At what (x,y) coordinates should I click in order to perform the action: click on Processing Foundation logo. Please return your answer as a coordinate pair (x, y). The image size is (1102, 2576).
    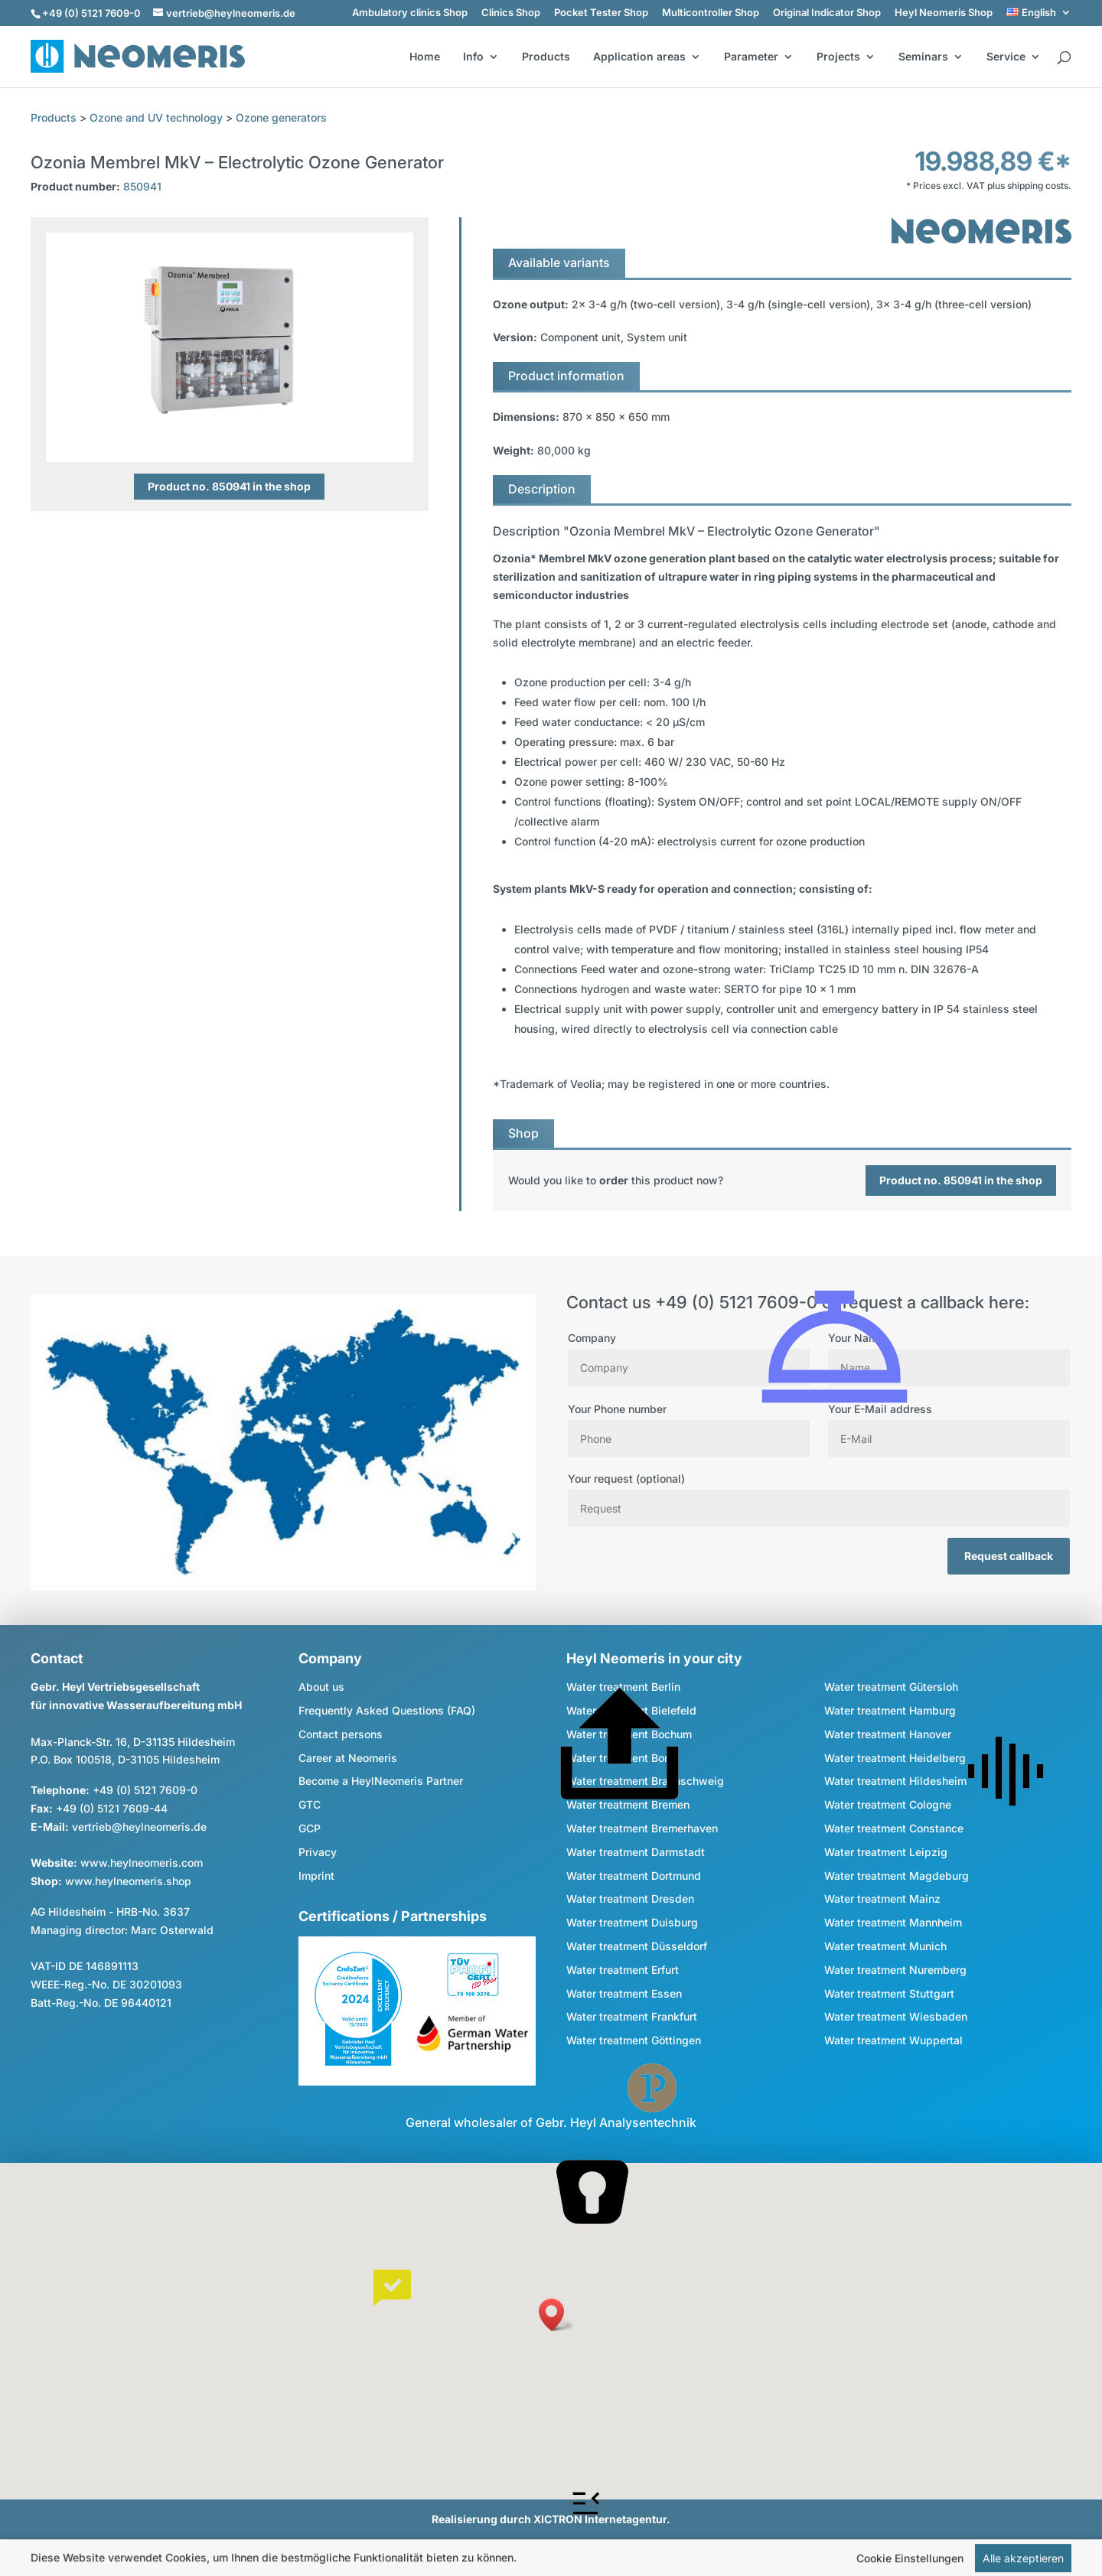
    Looking at the image, I should click on (652, 2088).